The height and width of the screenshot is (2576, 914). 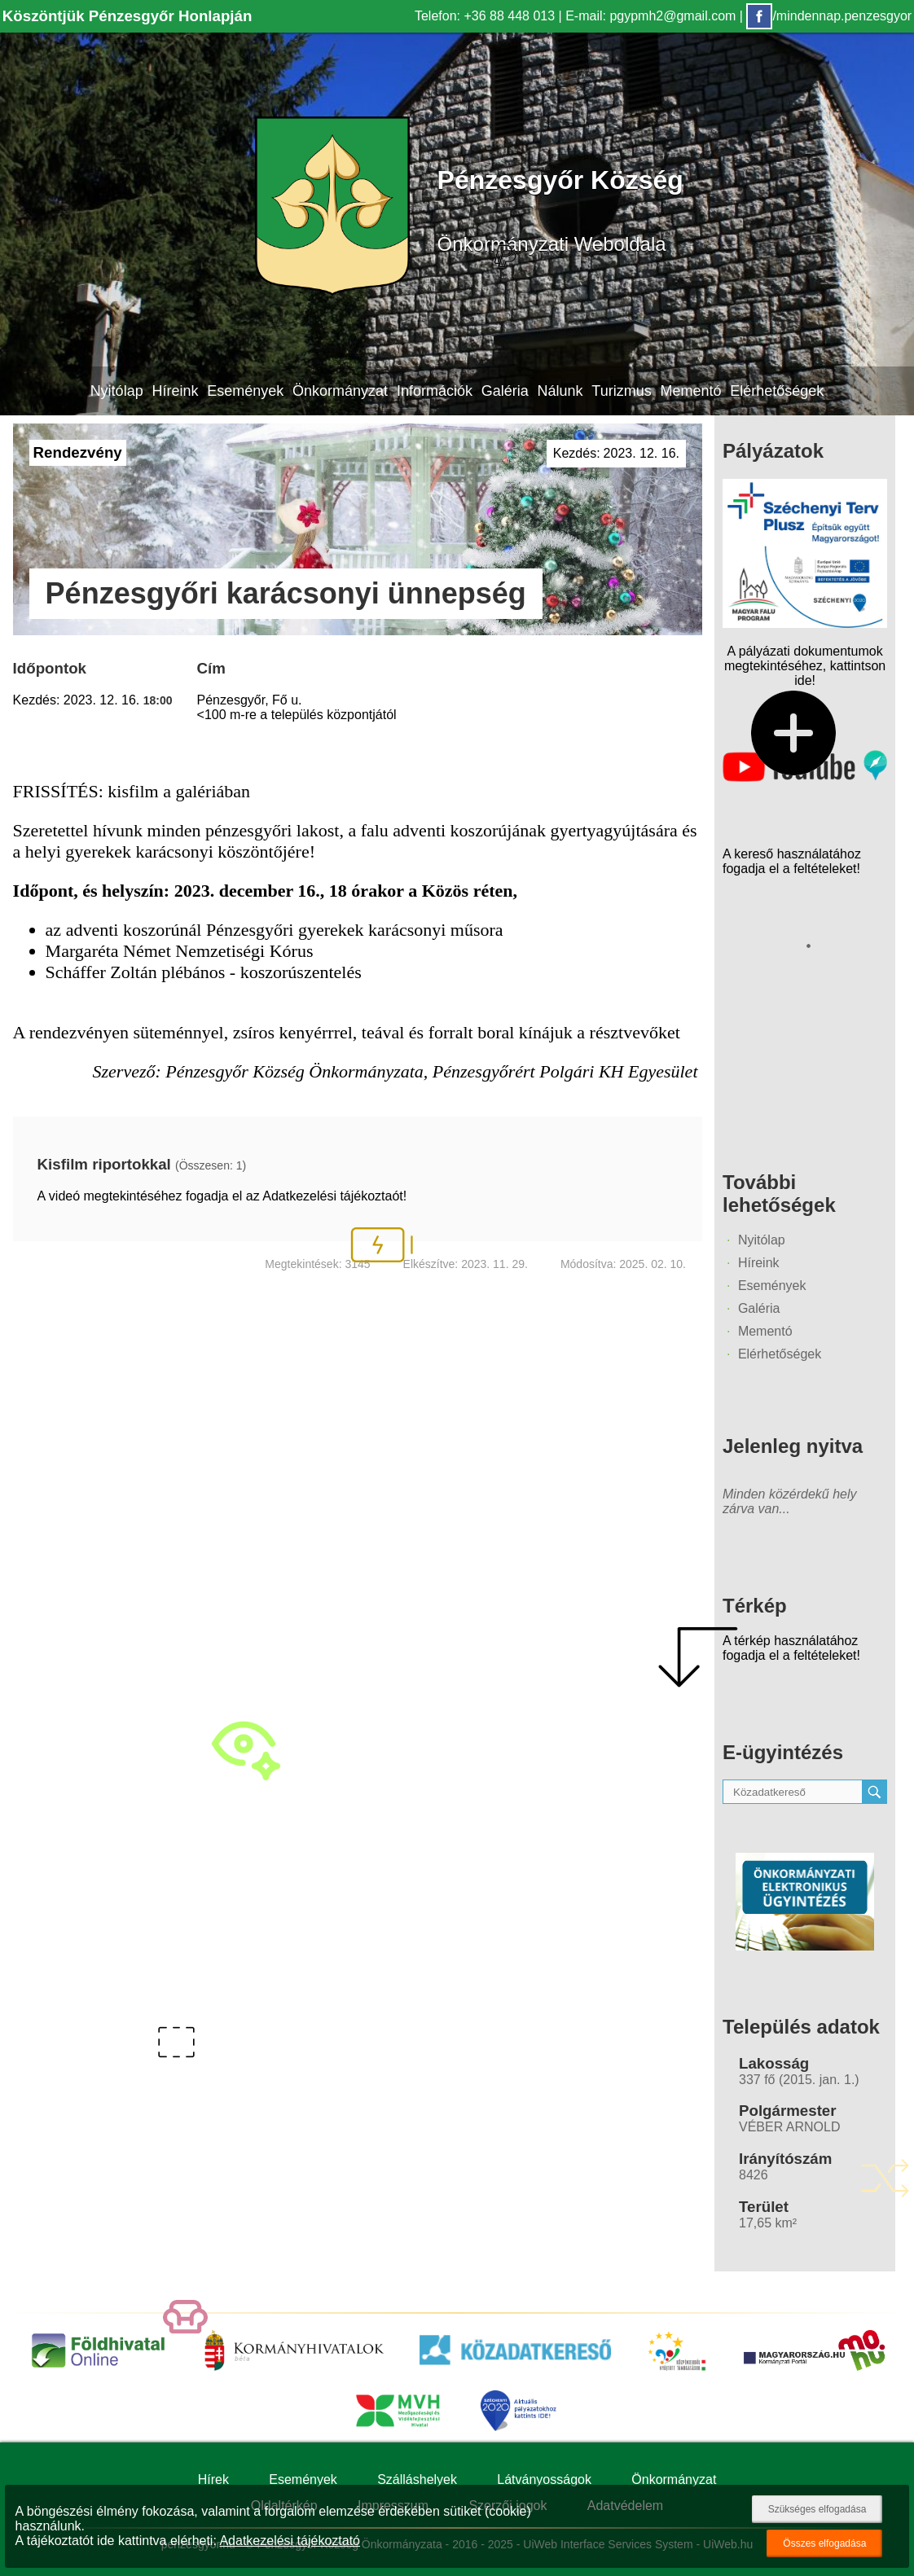 What do you see at coordinates (504, 256) in the screenshot?
I see `pay with paypal` at bounding box center [504, 256].